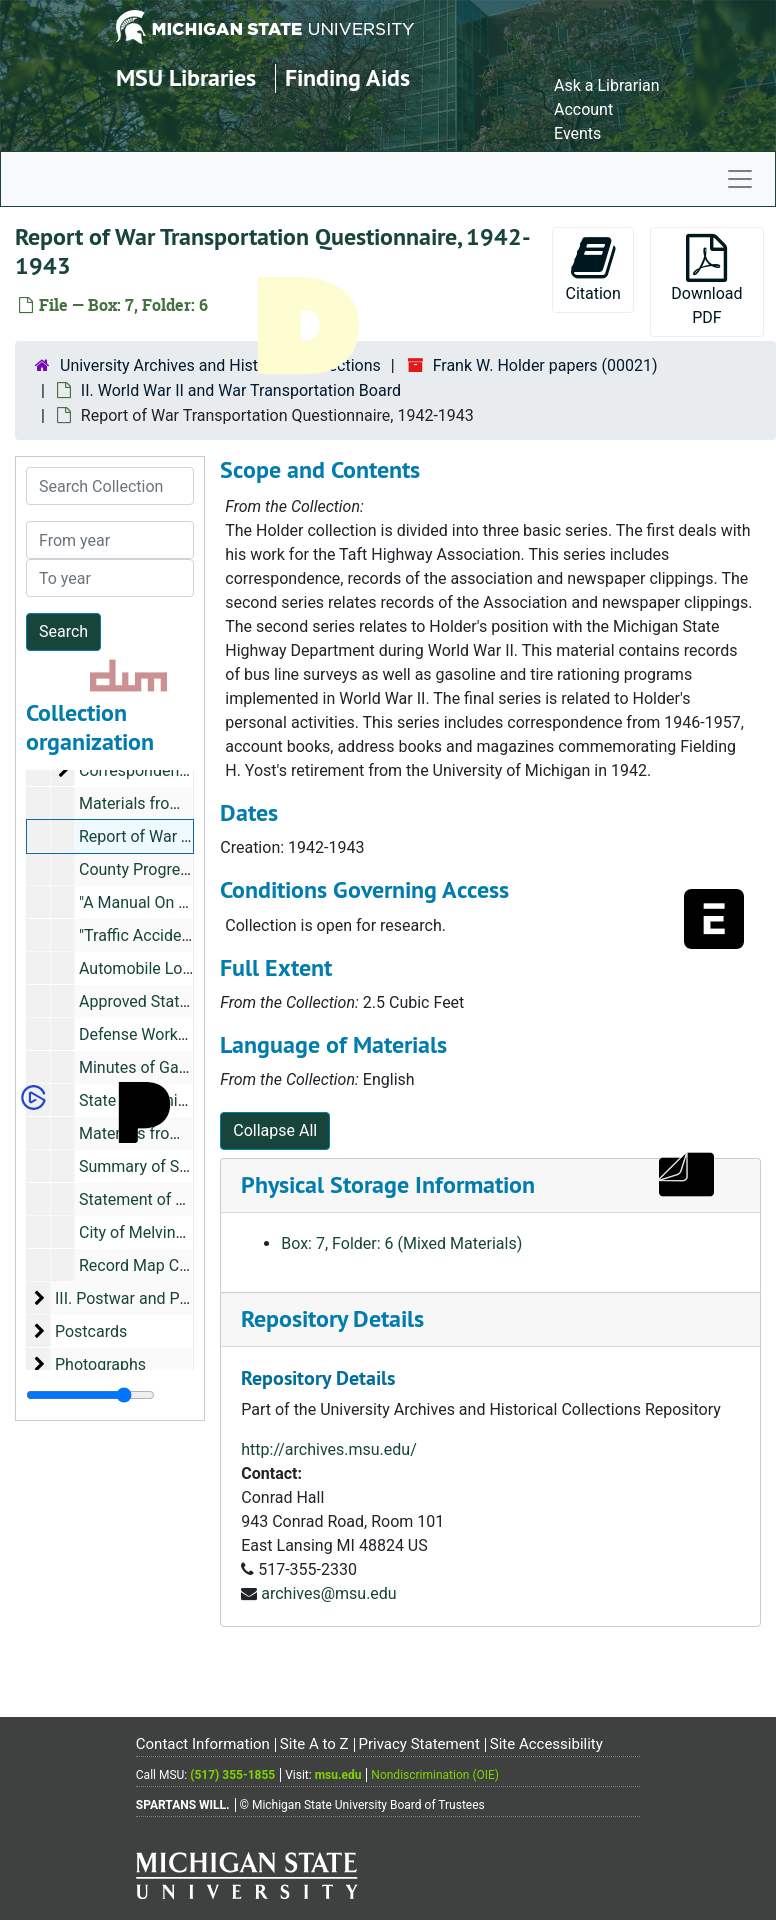 This screenshot has height=1920, width=776. I want to click on open ERPNext application, so click(714, 919).